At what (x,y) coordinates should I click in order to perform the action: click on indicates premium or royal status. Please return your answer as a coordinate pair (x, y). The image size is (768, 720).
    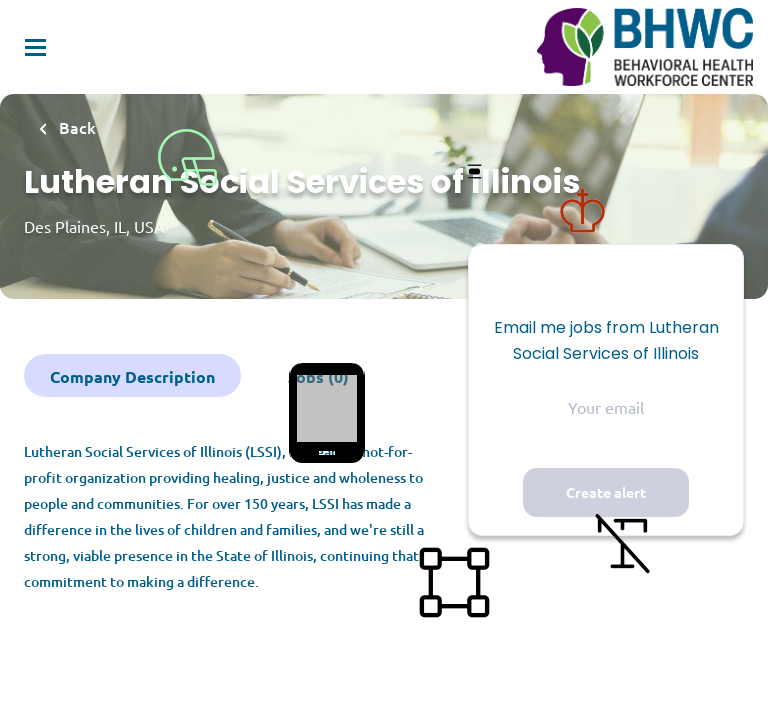
    Looking at the image, I should click on (582, 213).